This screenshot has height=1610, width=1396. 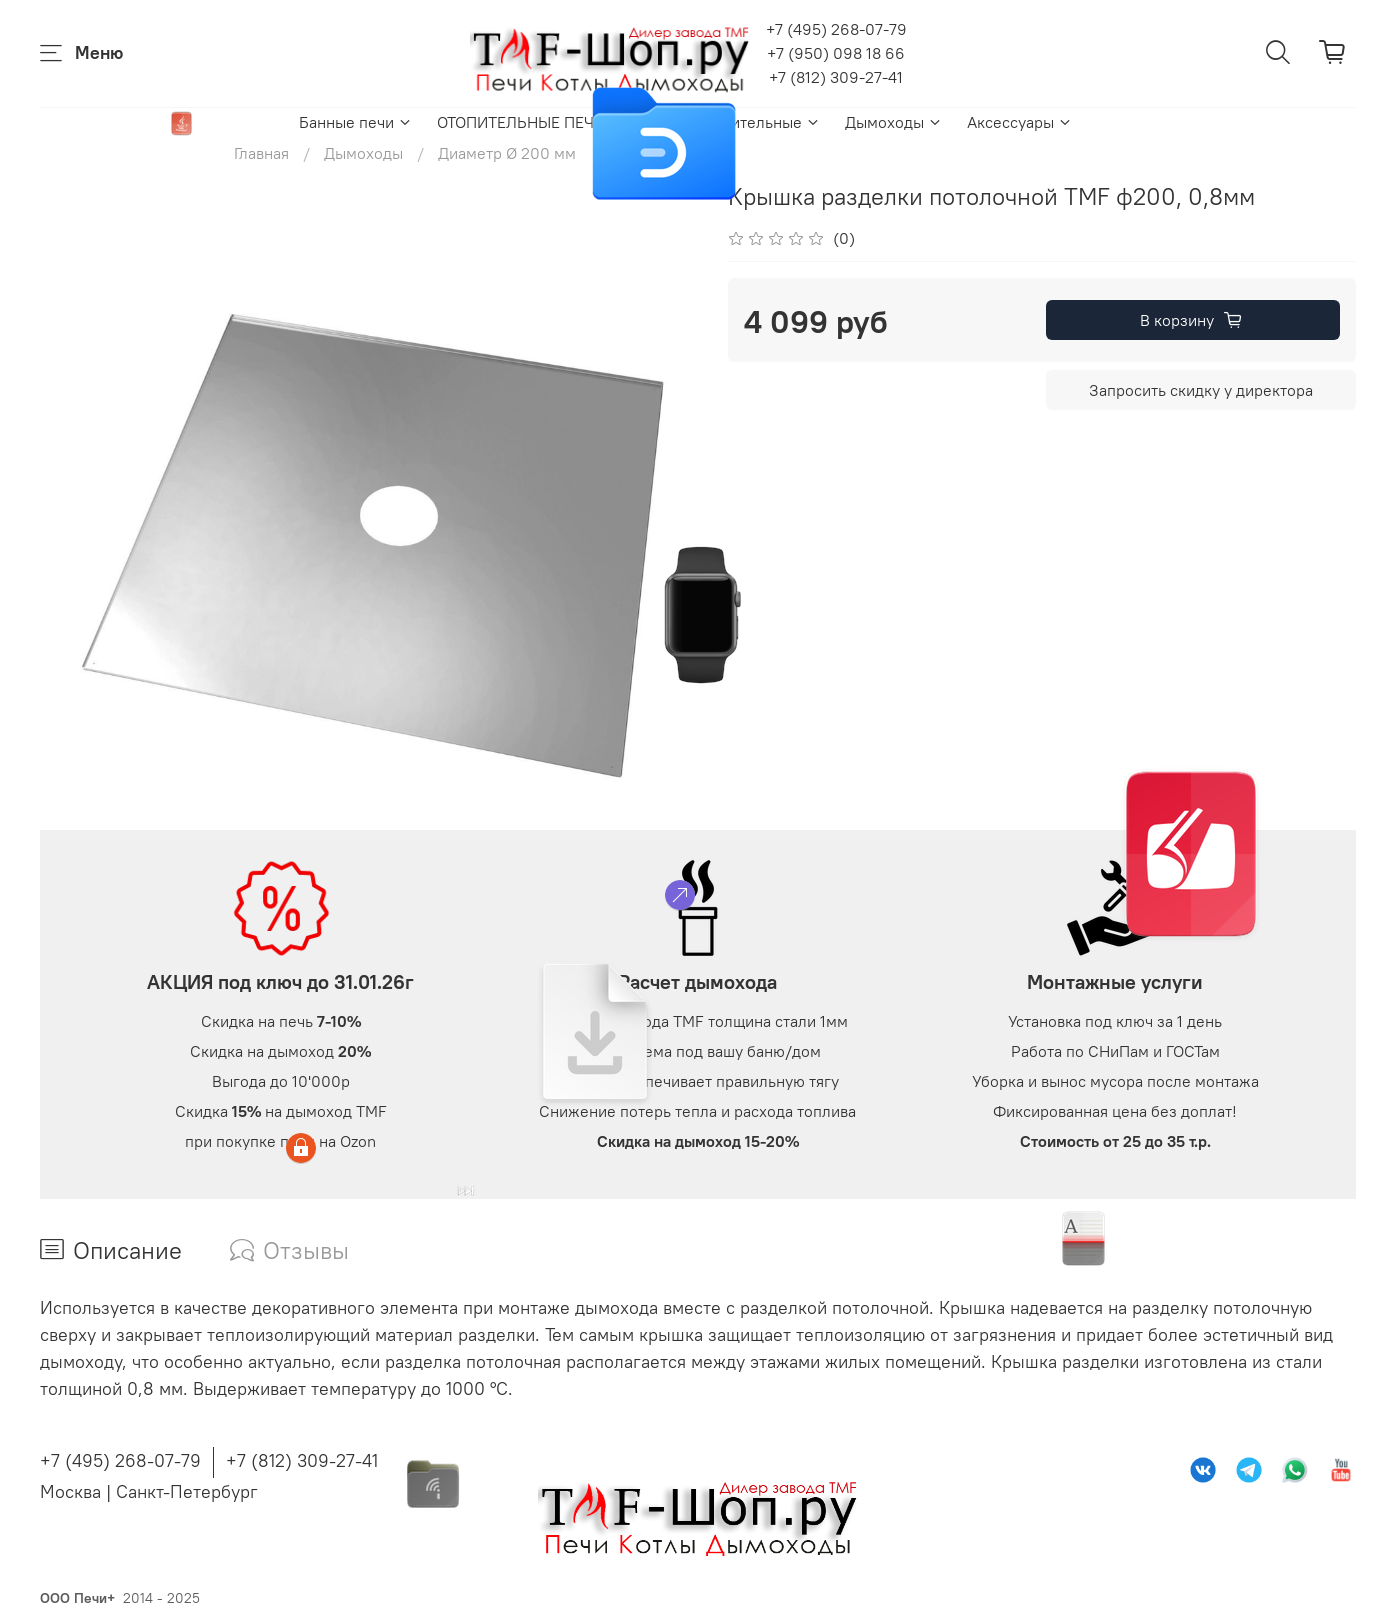 I want to click on apple watch device icon, so click(x=701, y=615).